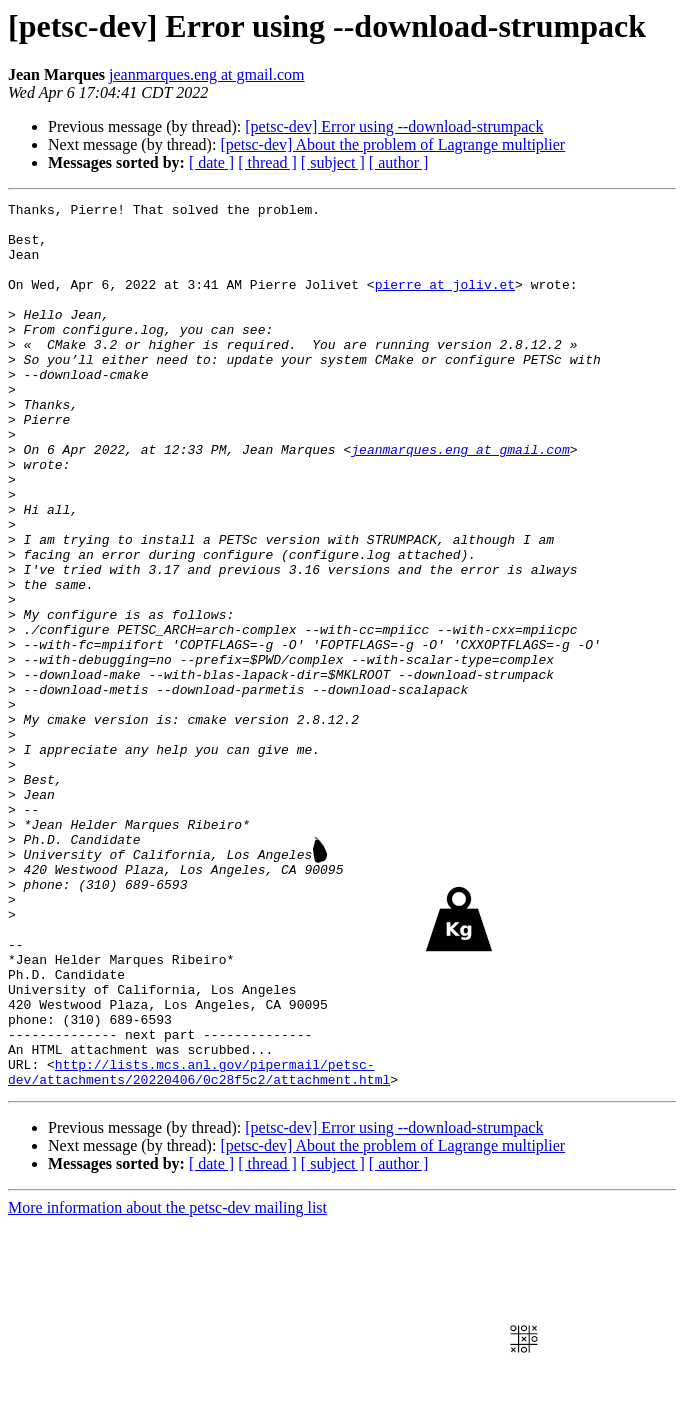 This screenshot has height=1402, width=684. Describe the element at coordinates (320, 850) in the screenshot. I see `select Sri Lanka as your country or region` at that location.